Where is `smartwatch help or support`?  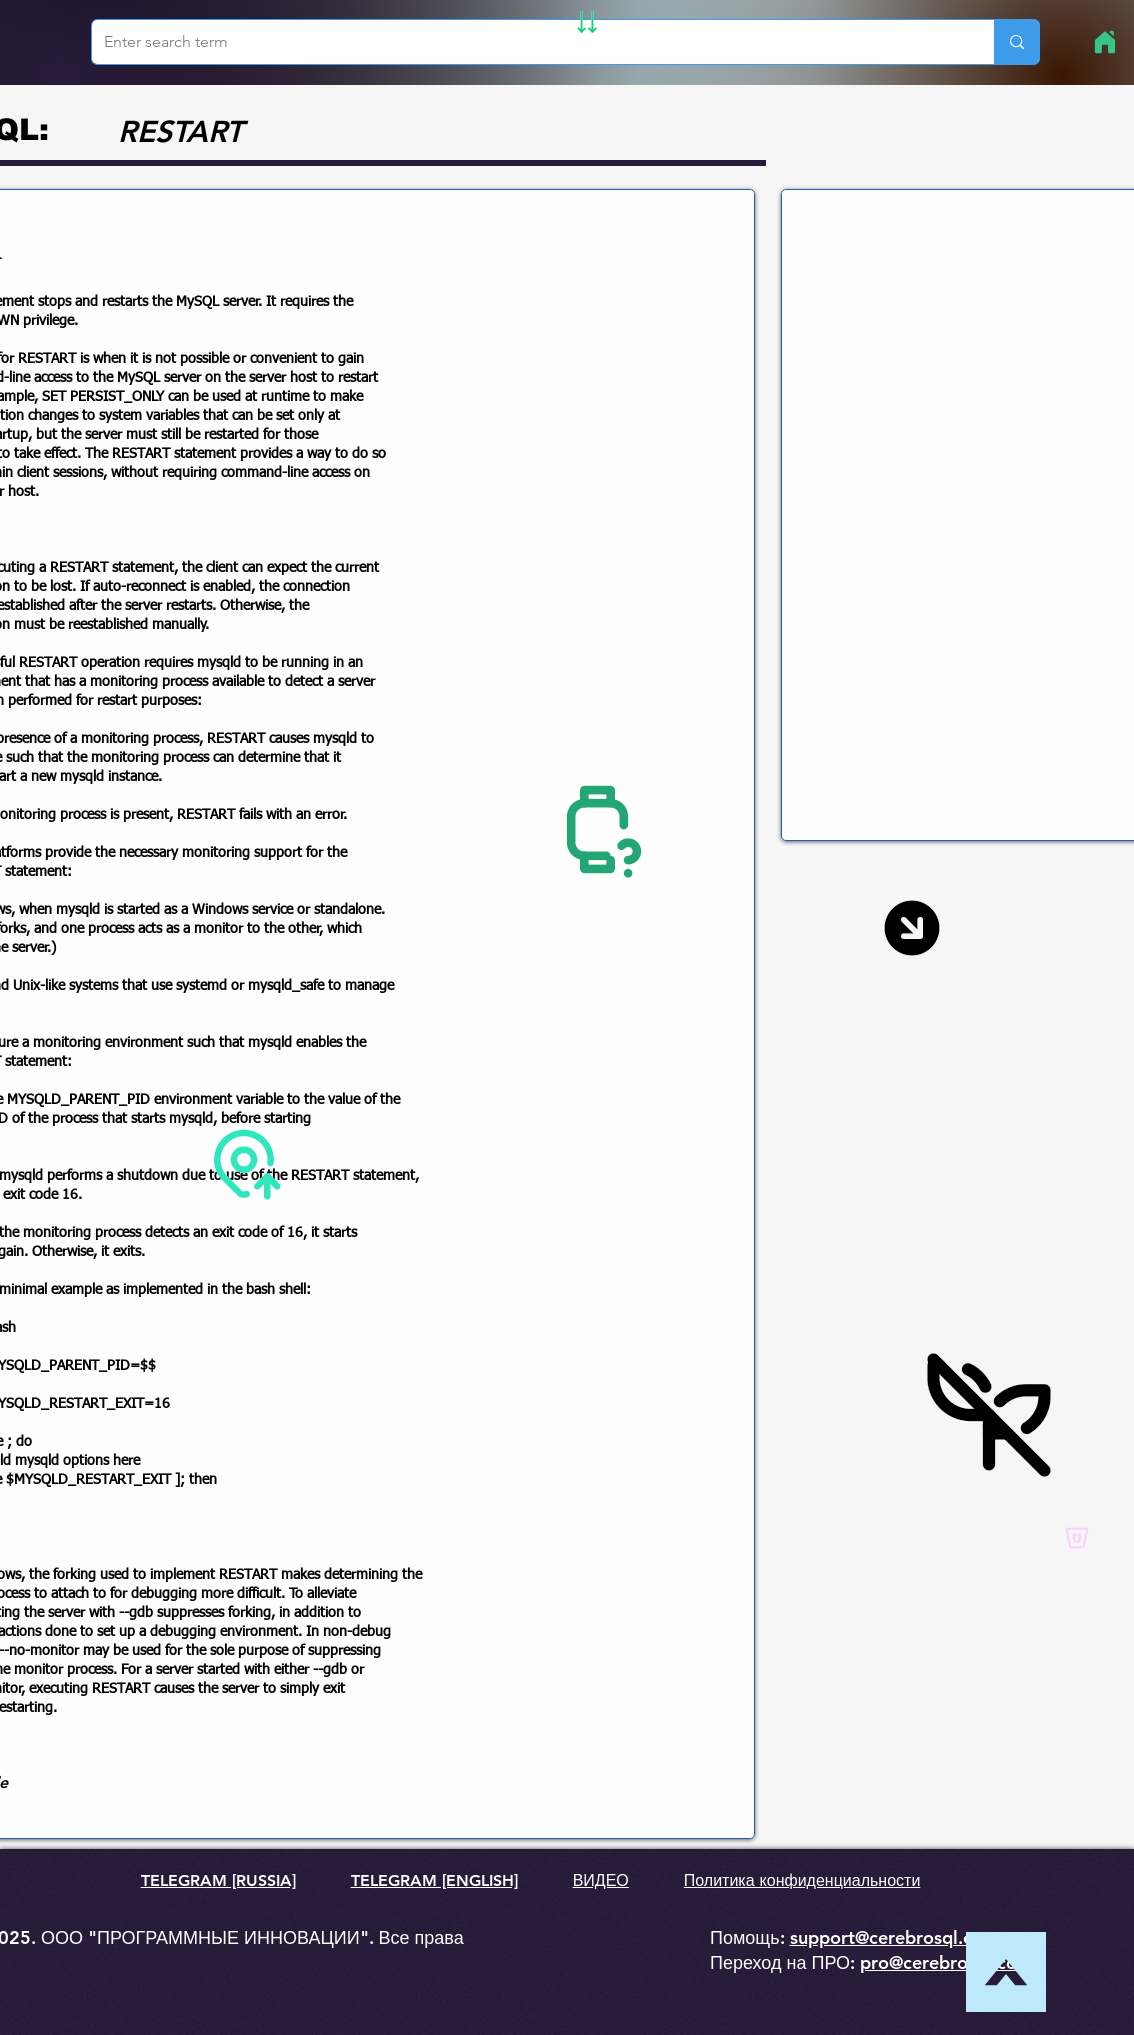
smartwatch help or support is located at coordinates (597, 829).